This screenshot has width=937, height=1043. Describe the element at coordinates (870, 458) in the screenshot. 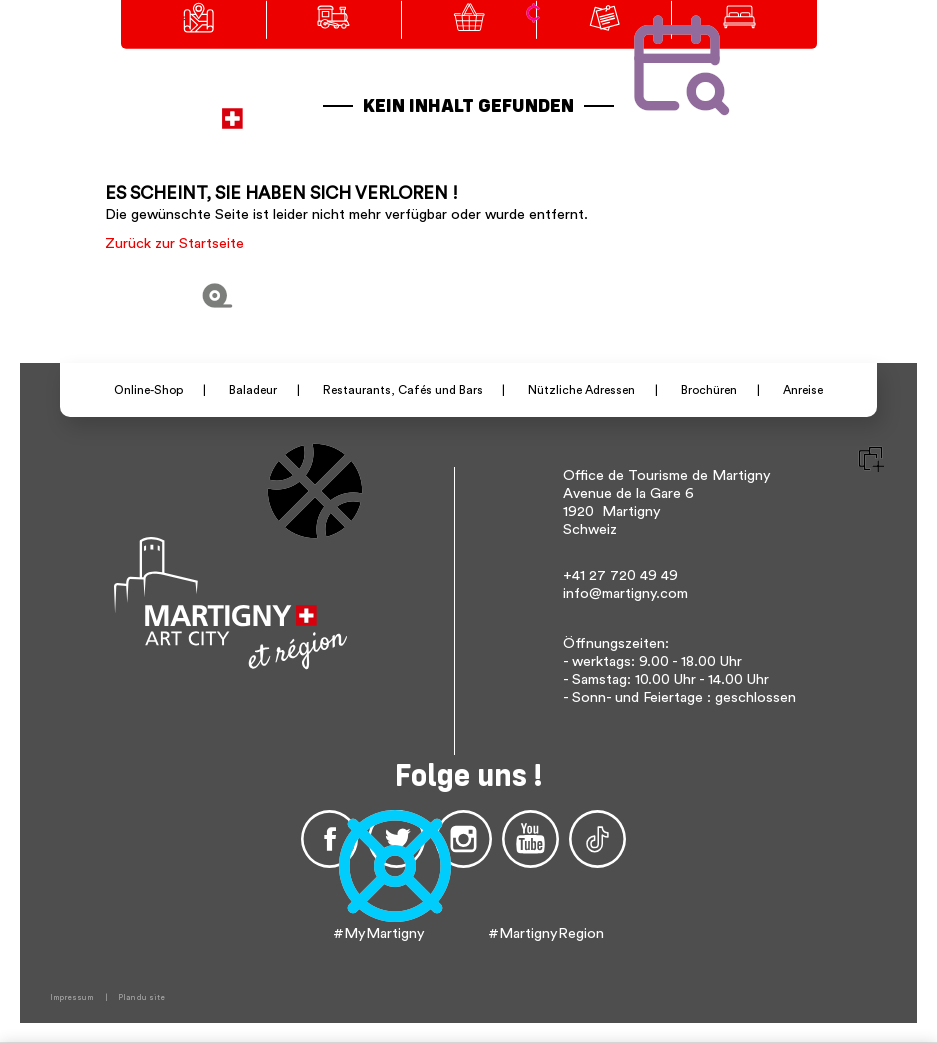

I see `create a new collection` at that location.